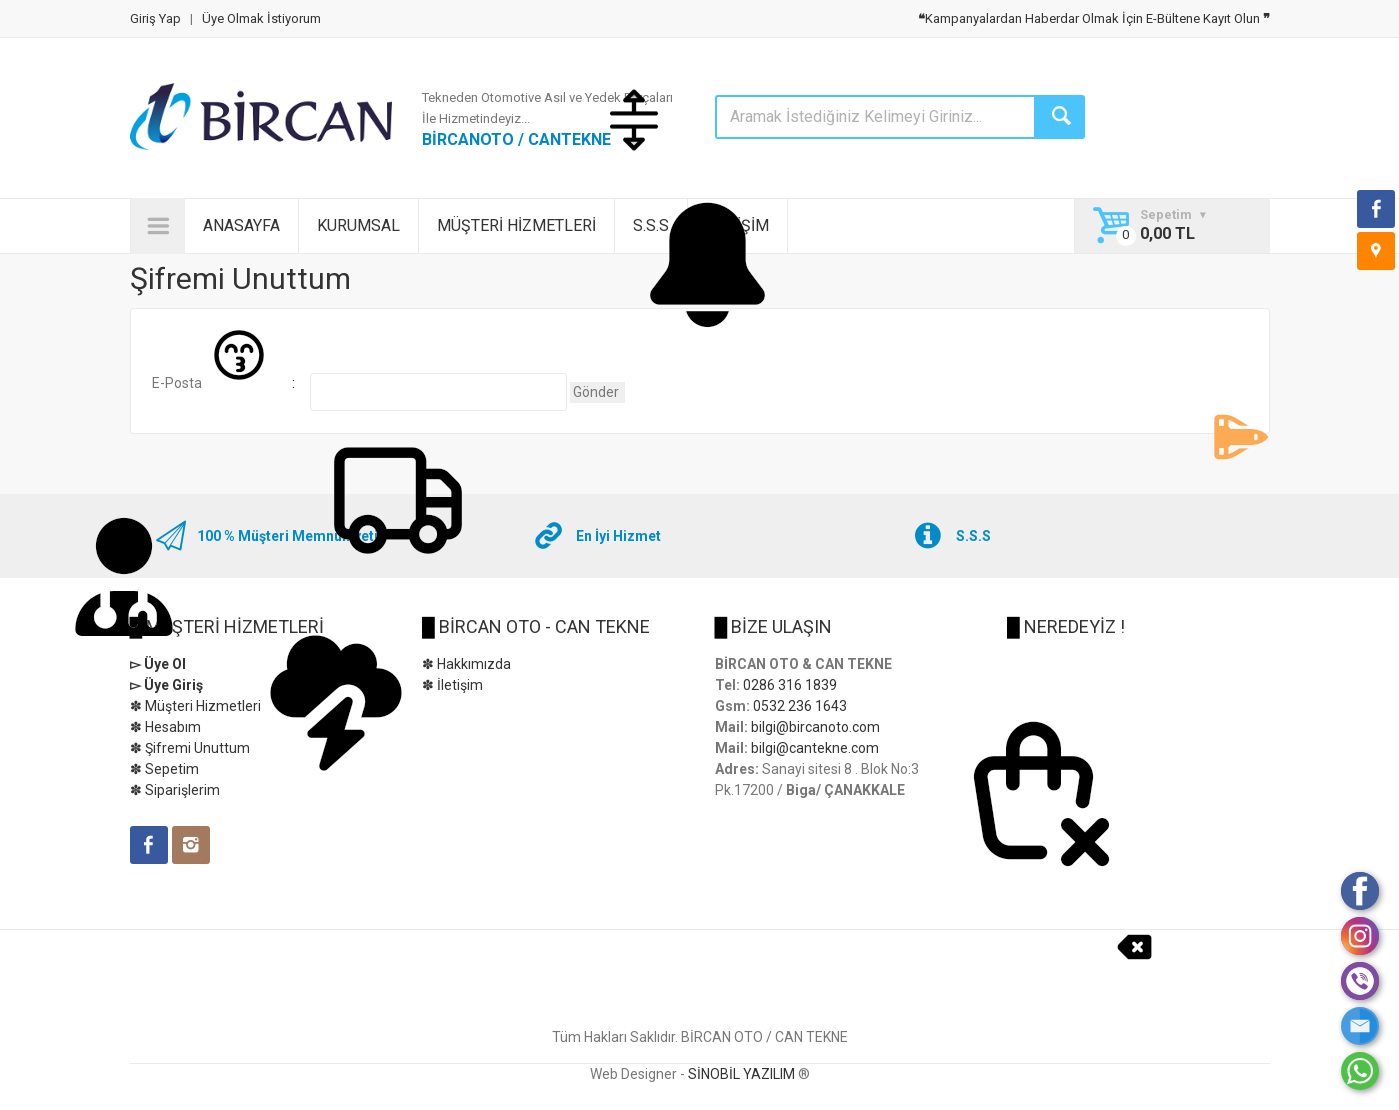 The image size is (1399, 1110). I want to click on send a kiss or affectionate reaction, so click(239, 355).